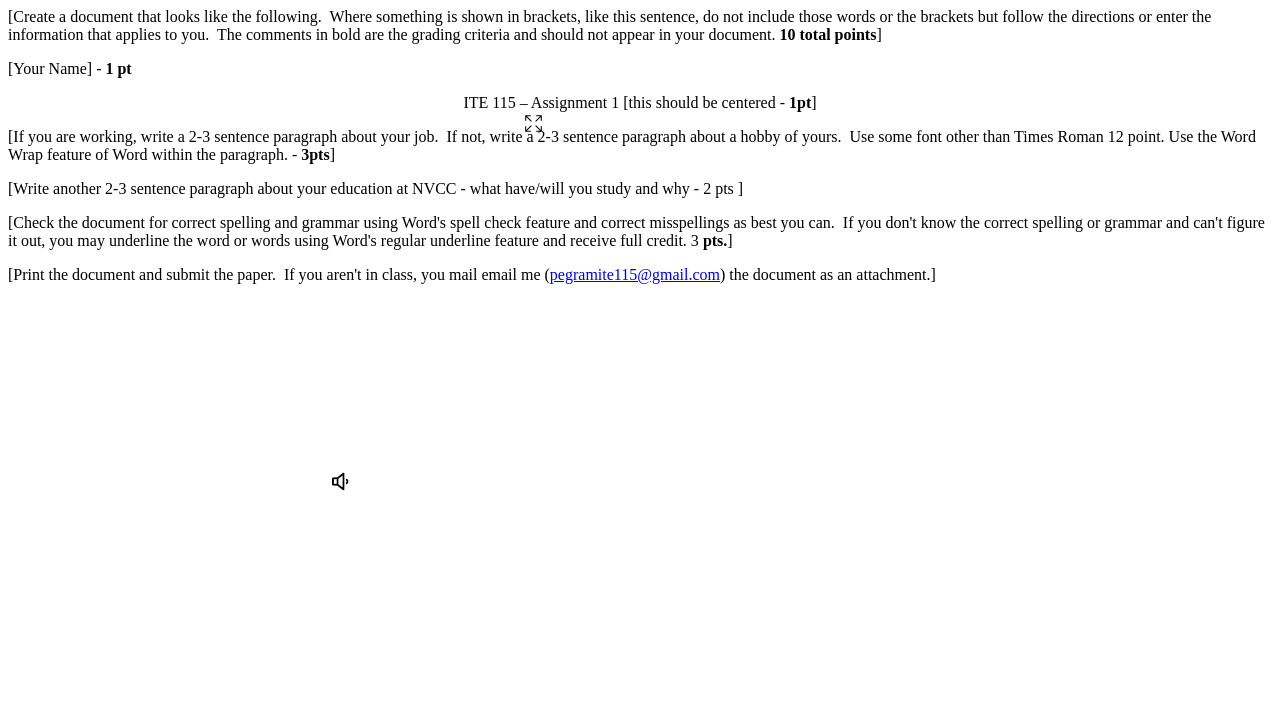 Image resolution: width=1280 pixels, height=720 pixels. I want to click on expand to fullscreen mode, so click(533, 123).